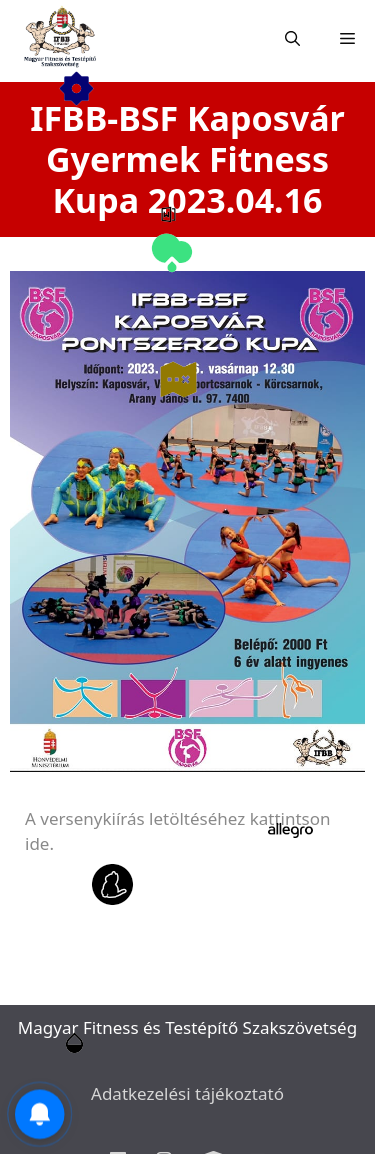  I want to click on yarn package manager logo, so click(112, 884).